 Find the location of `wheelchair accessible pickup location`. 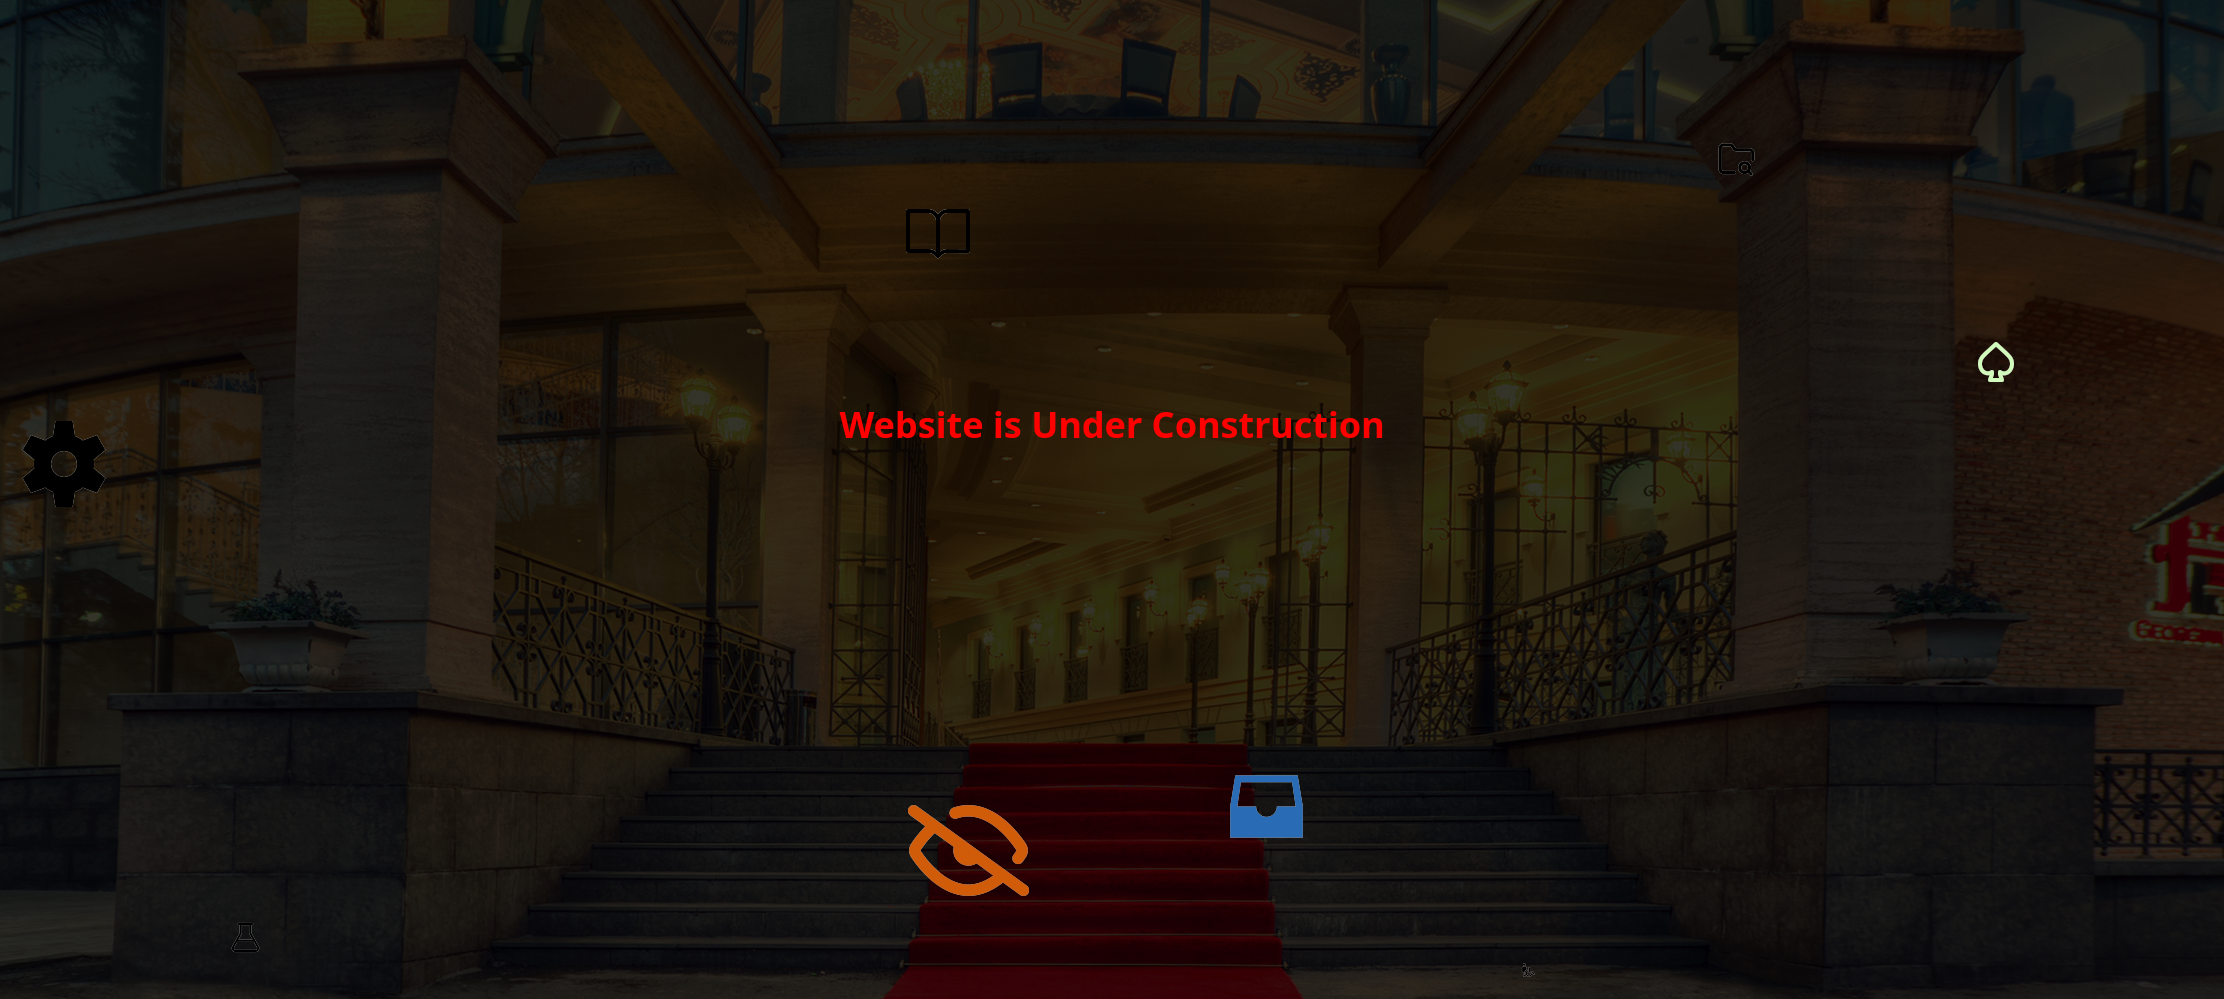

wheelchair accessible pickup location is located at coordinates (1528, 970).